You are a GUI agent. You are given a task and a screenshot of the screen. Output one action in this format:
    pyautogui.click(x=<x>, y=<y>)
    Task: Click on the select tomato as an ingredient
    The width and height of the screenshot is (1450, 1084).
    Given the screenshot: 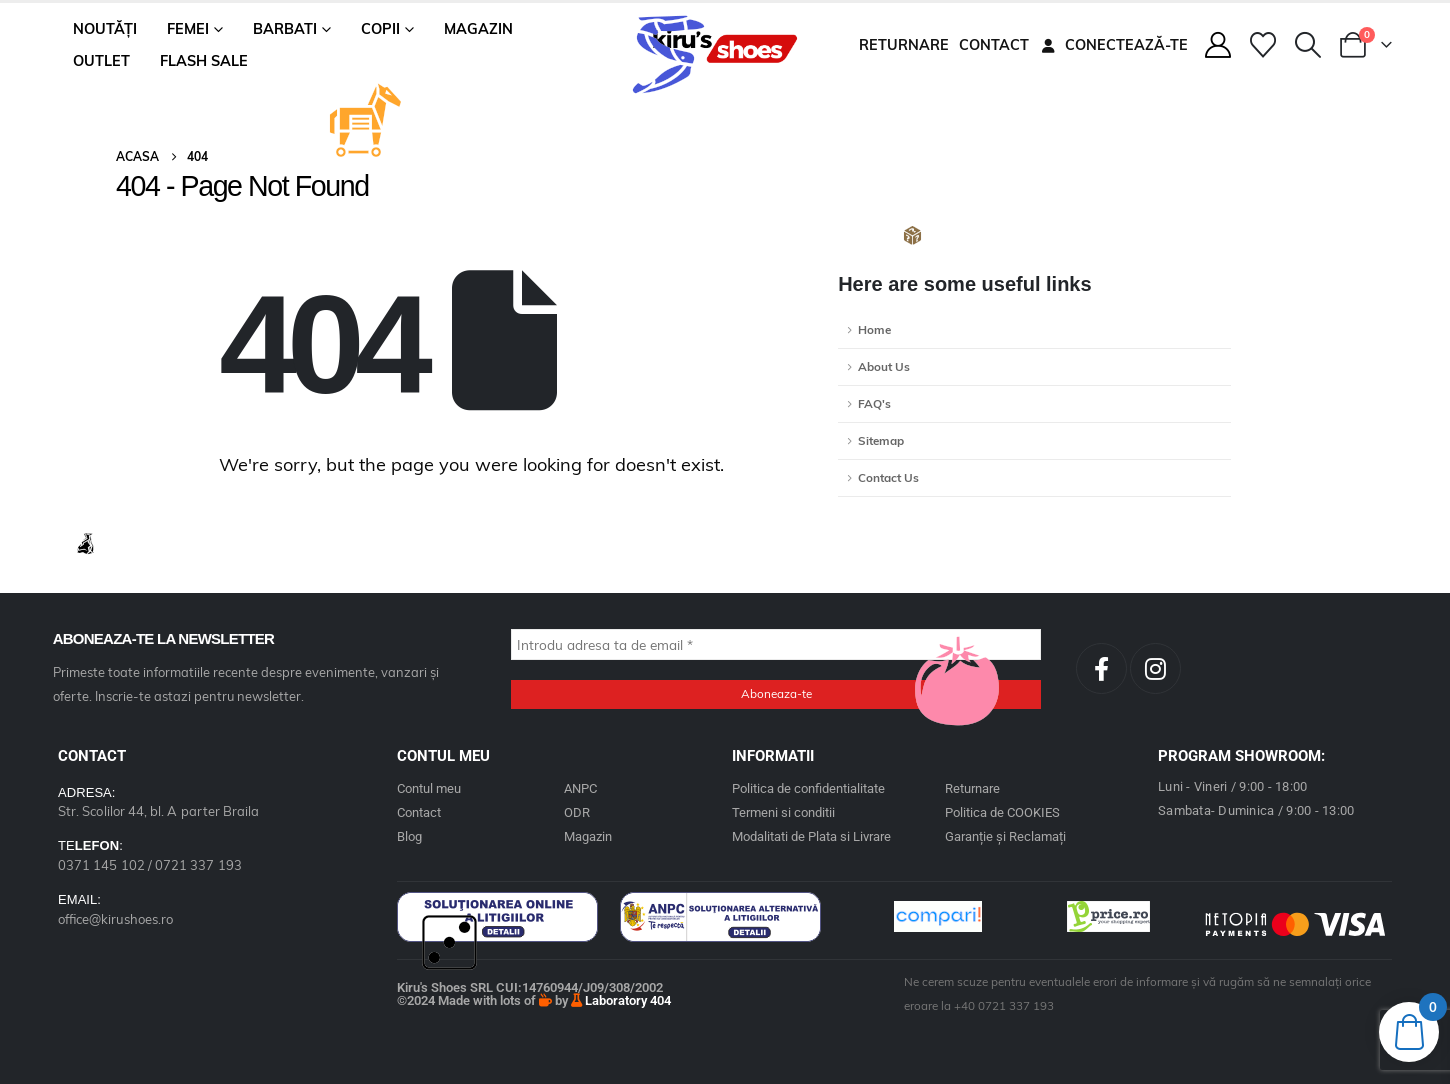 What is the action you would take?
    pyautogui.click(x=957, y=681)
    